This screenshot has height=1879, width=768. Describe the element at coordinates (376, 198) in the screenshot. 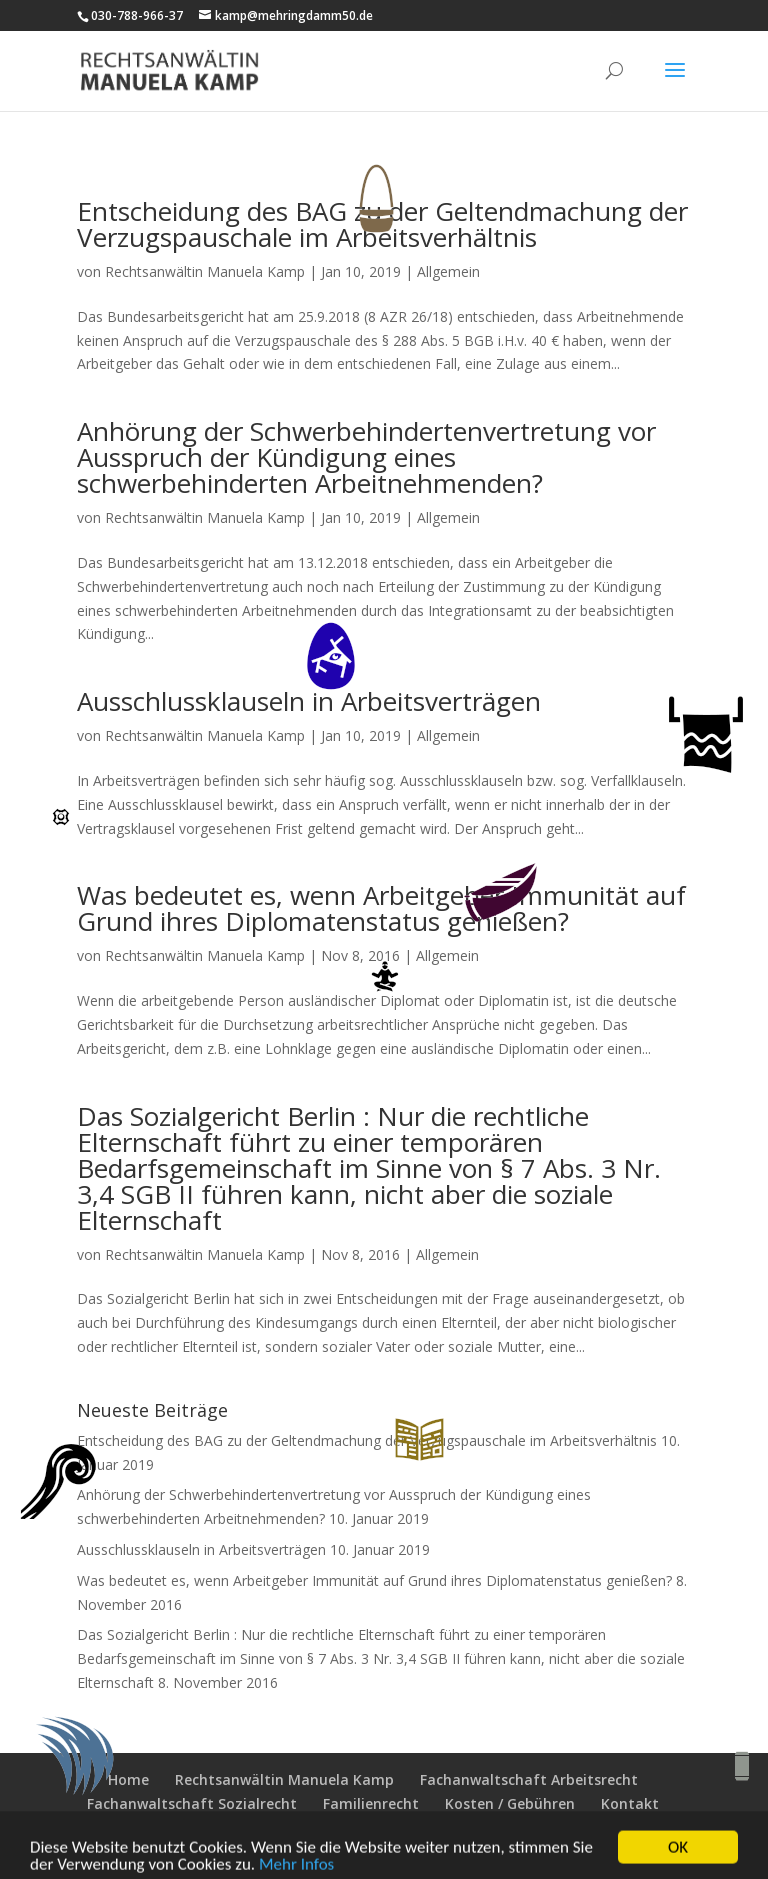

I see `access your shopping bag or cart` at that location.